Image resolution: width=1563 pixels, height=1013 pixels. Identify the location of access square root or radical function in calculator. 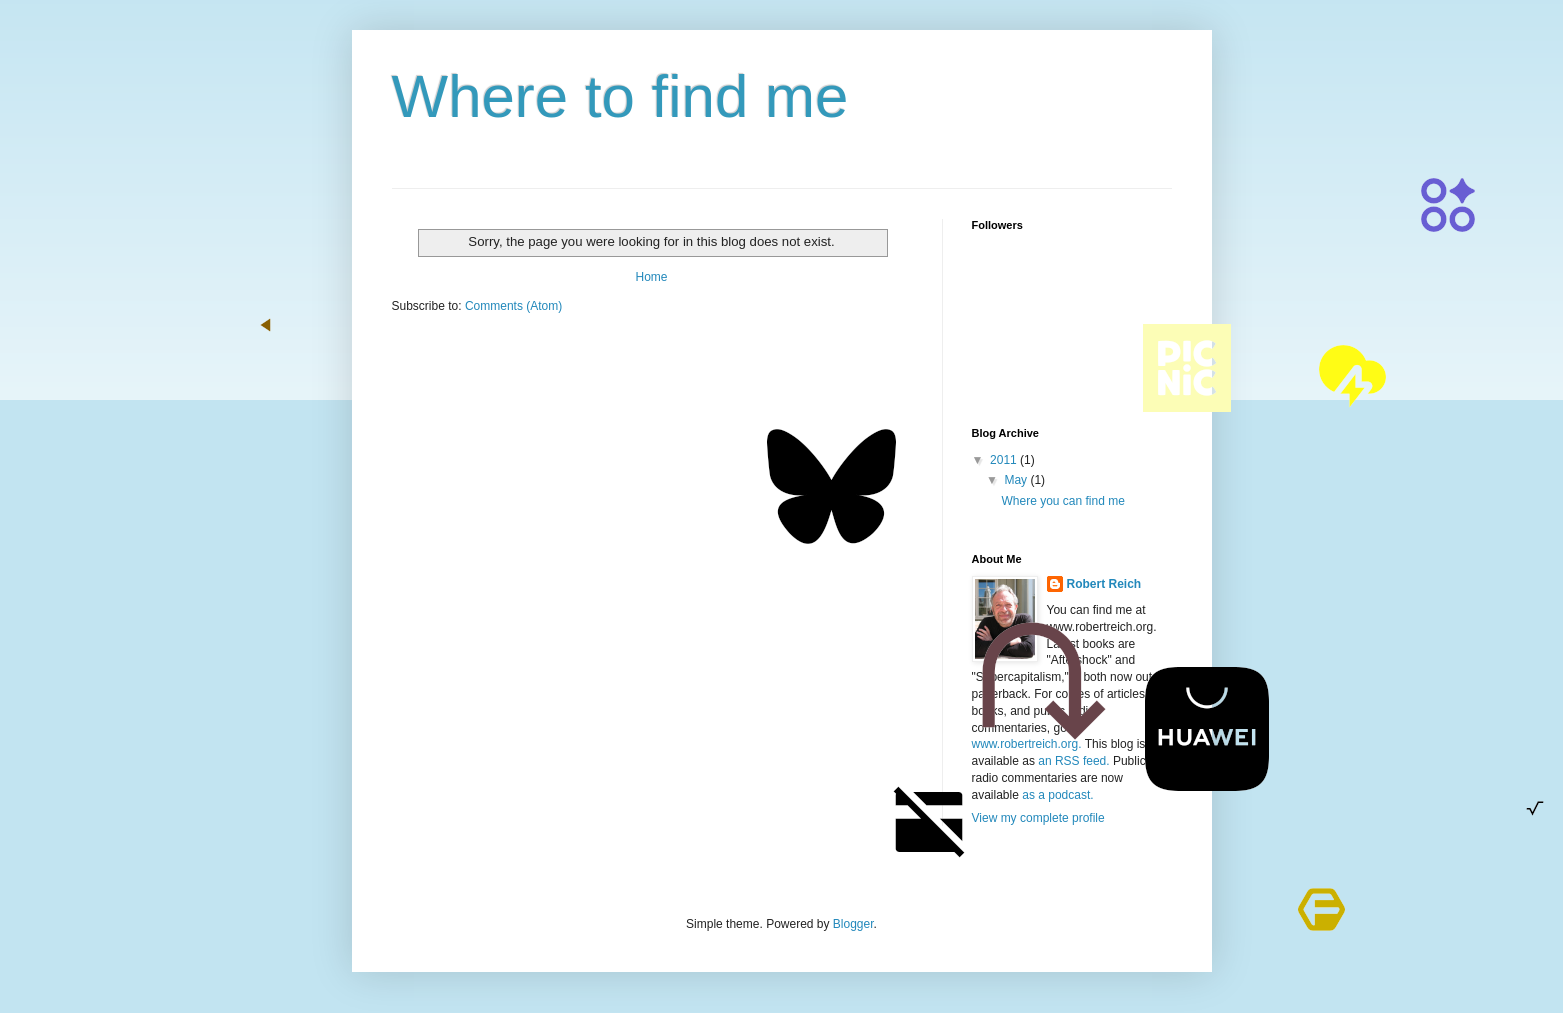
(1535, 808).